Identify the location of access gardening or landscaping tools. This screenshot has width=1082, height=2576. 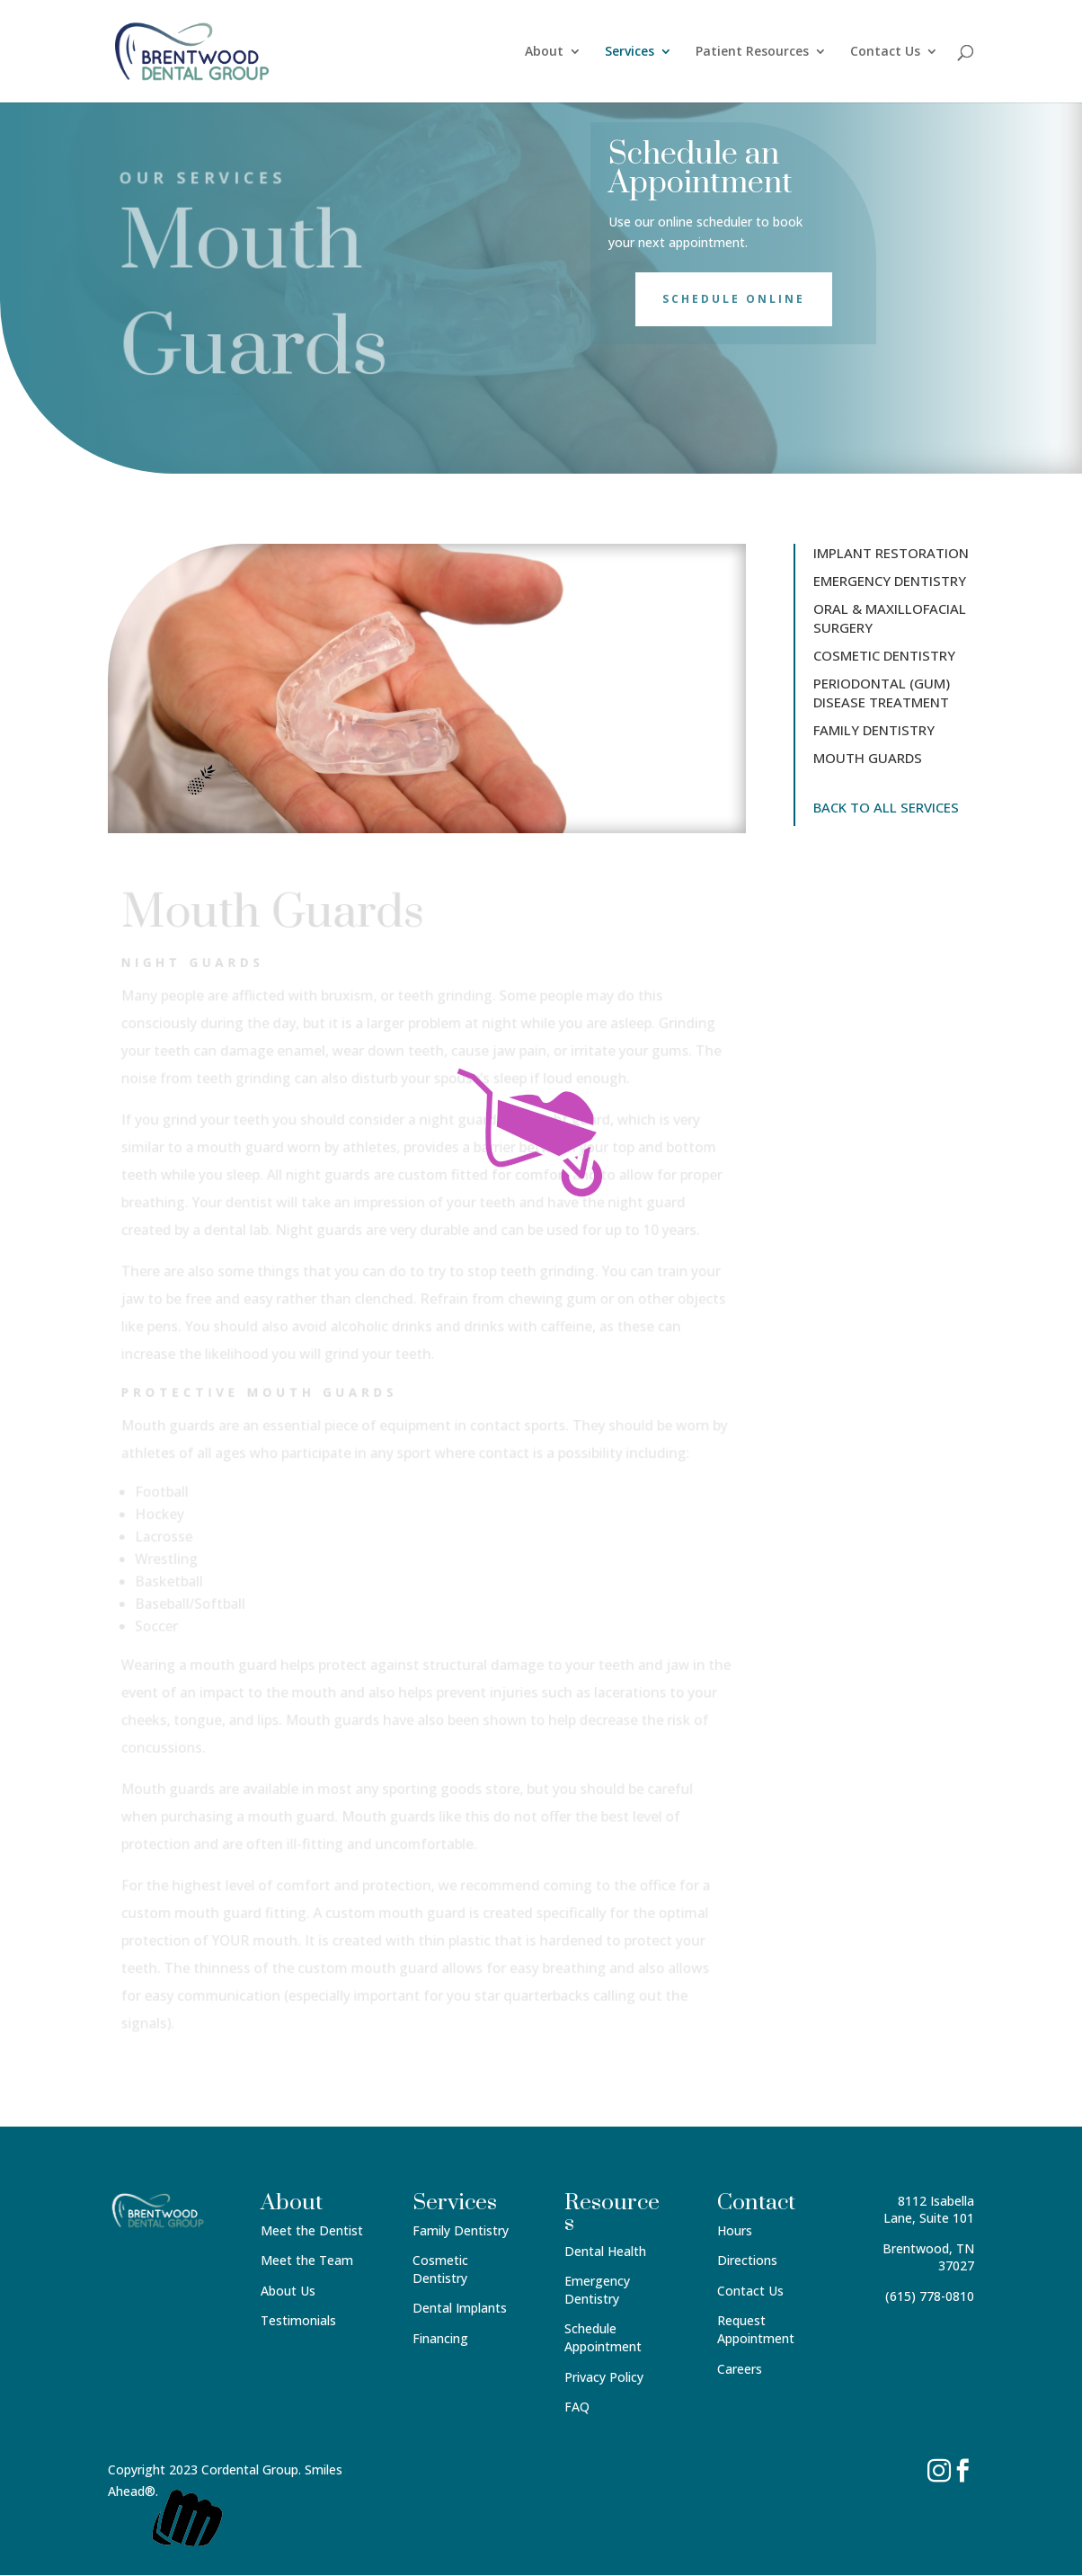
(528, 1133).